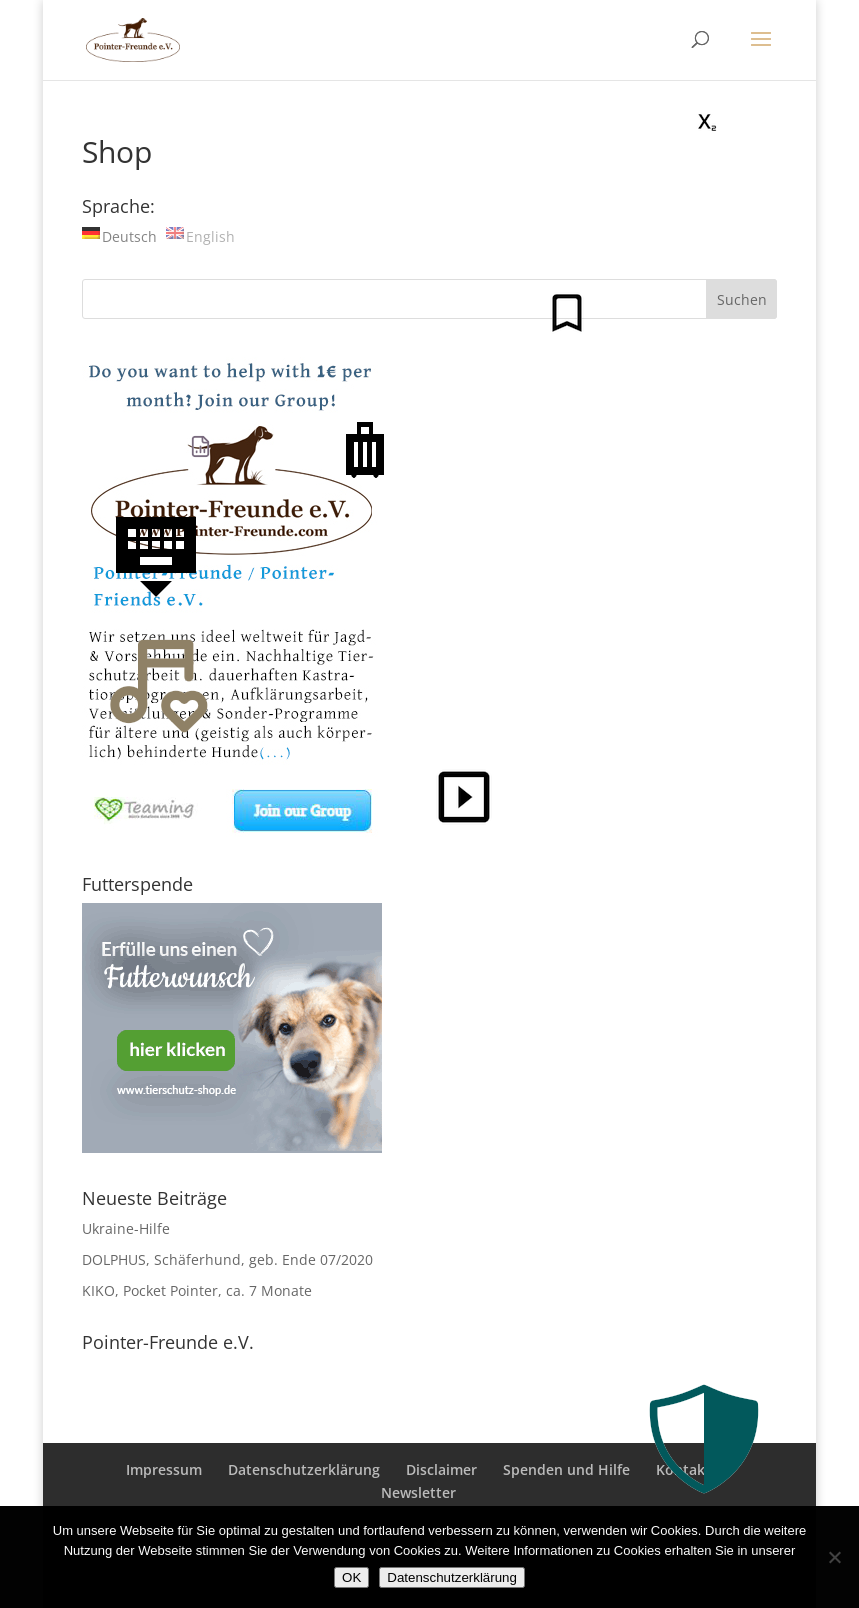  What do you see at coordinates (704, 122) in the screenshot?
I see `format text as subscript` at bounding box center [704, 122].